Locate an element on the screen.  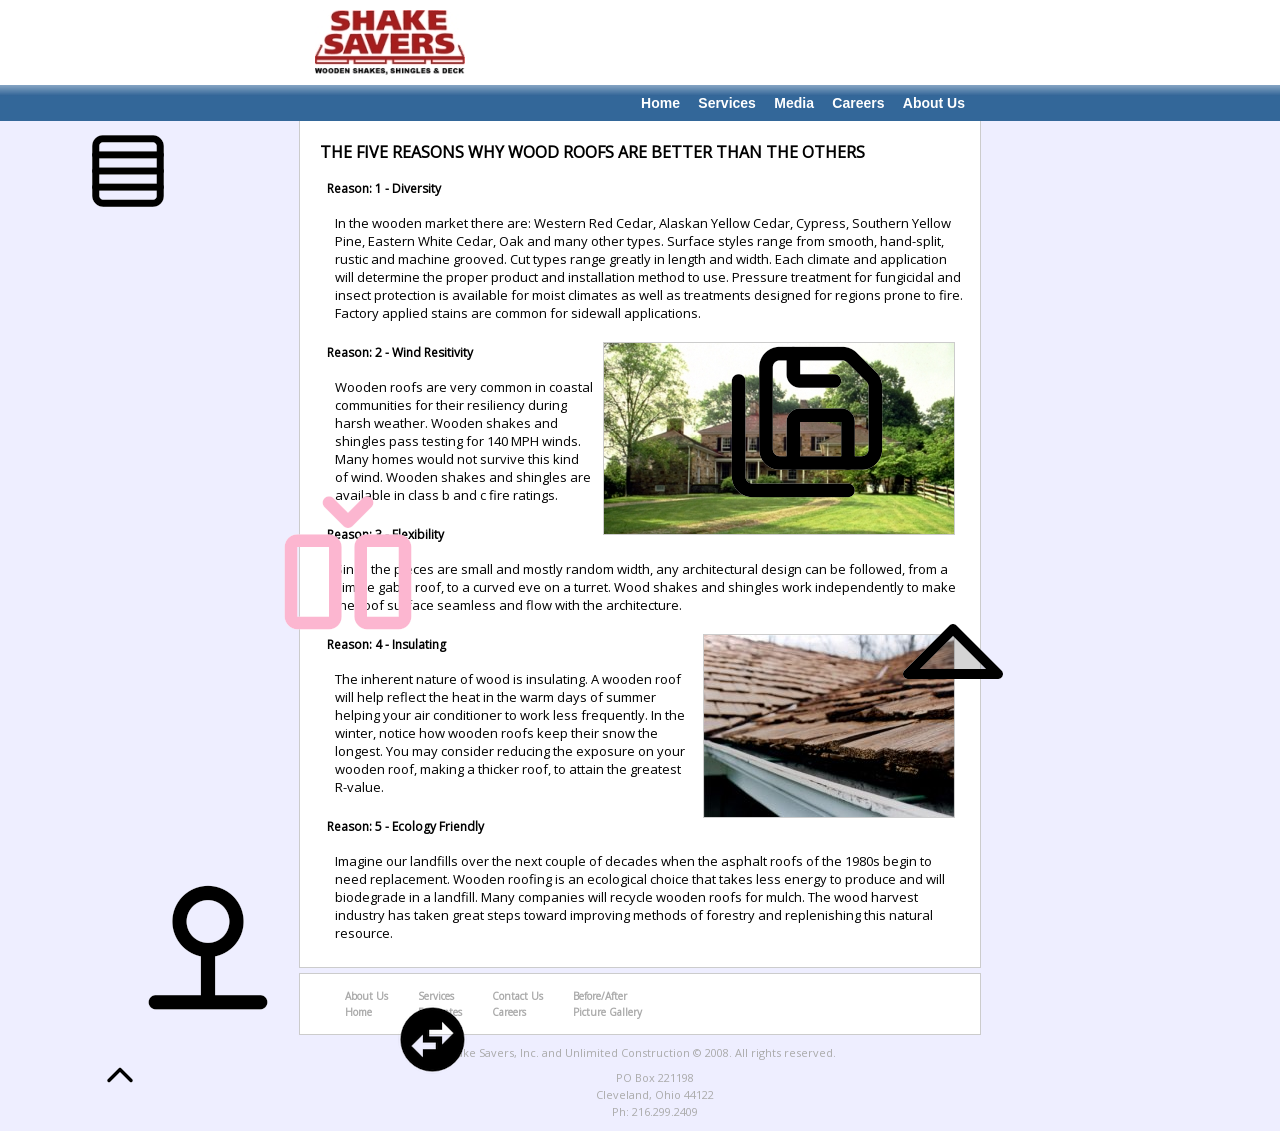
swap or exchange items is located at coordinates (432, 1039).